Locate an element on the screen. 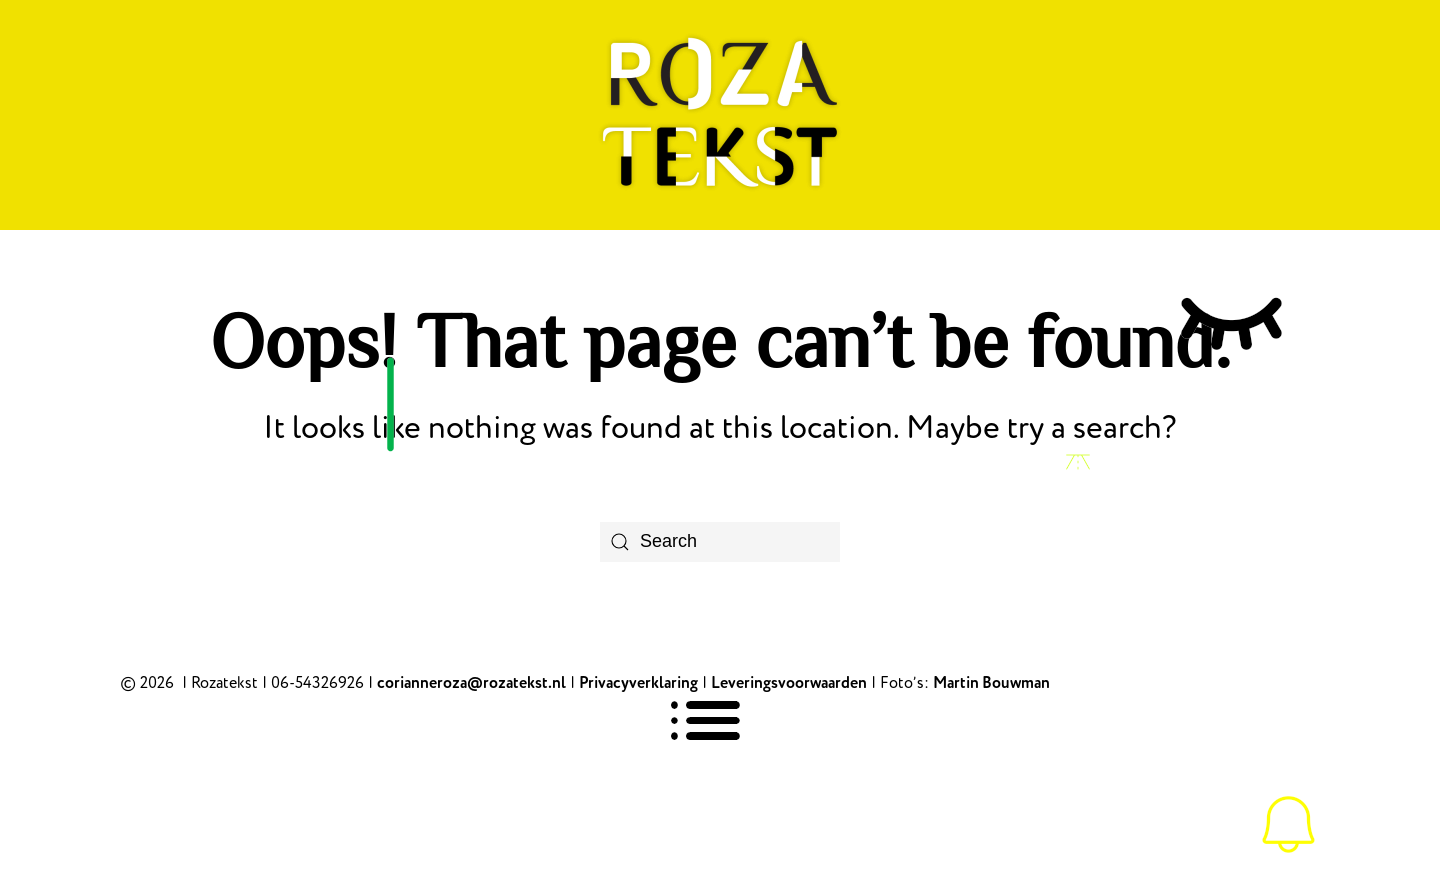 The image size is (1440, 874). view directions or navigation is located at coordinates (1078, 462).